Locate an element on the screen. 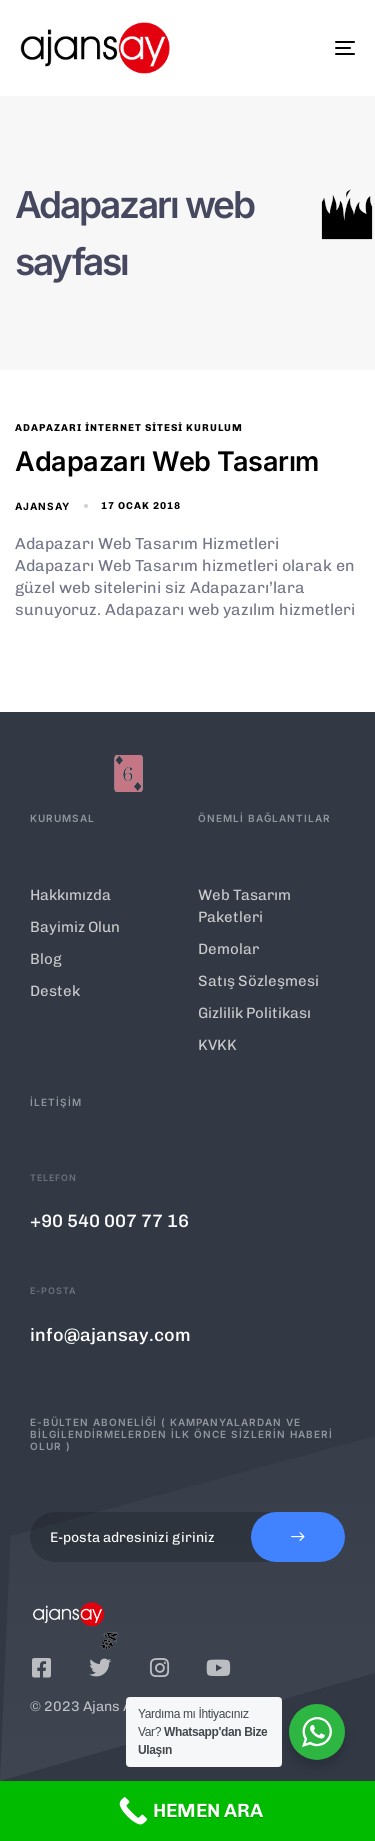  browse fragrance or perfume products is located at coordinates (109, 1641).